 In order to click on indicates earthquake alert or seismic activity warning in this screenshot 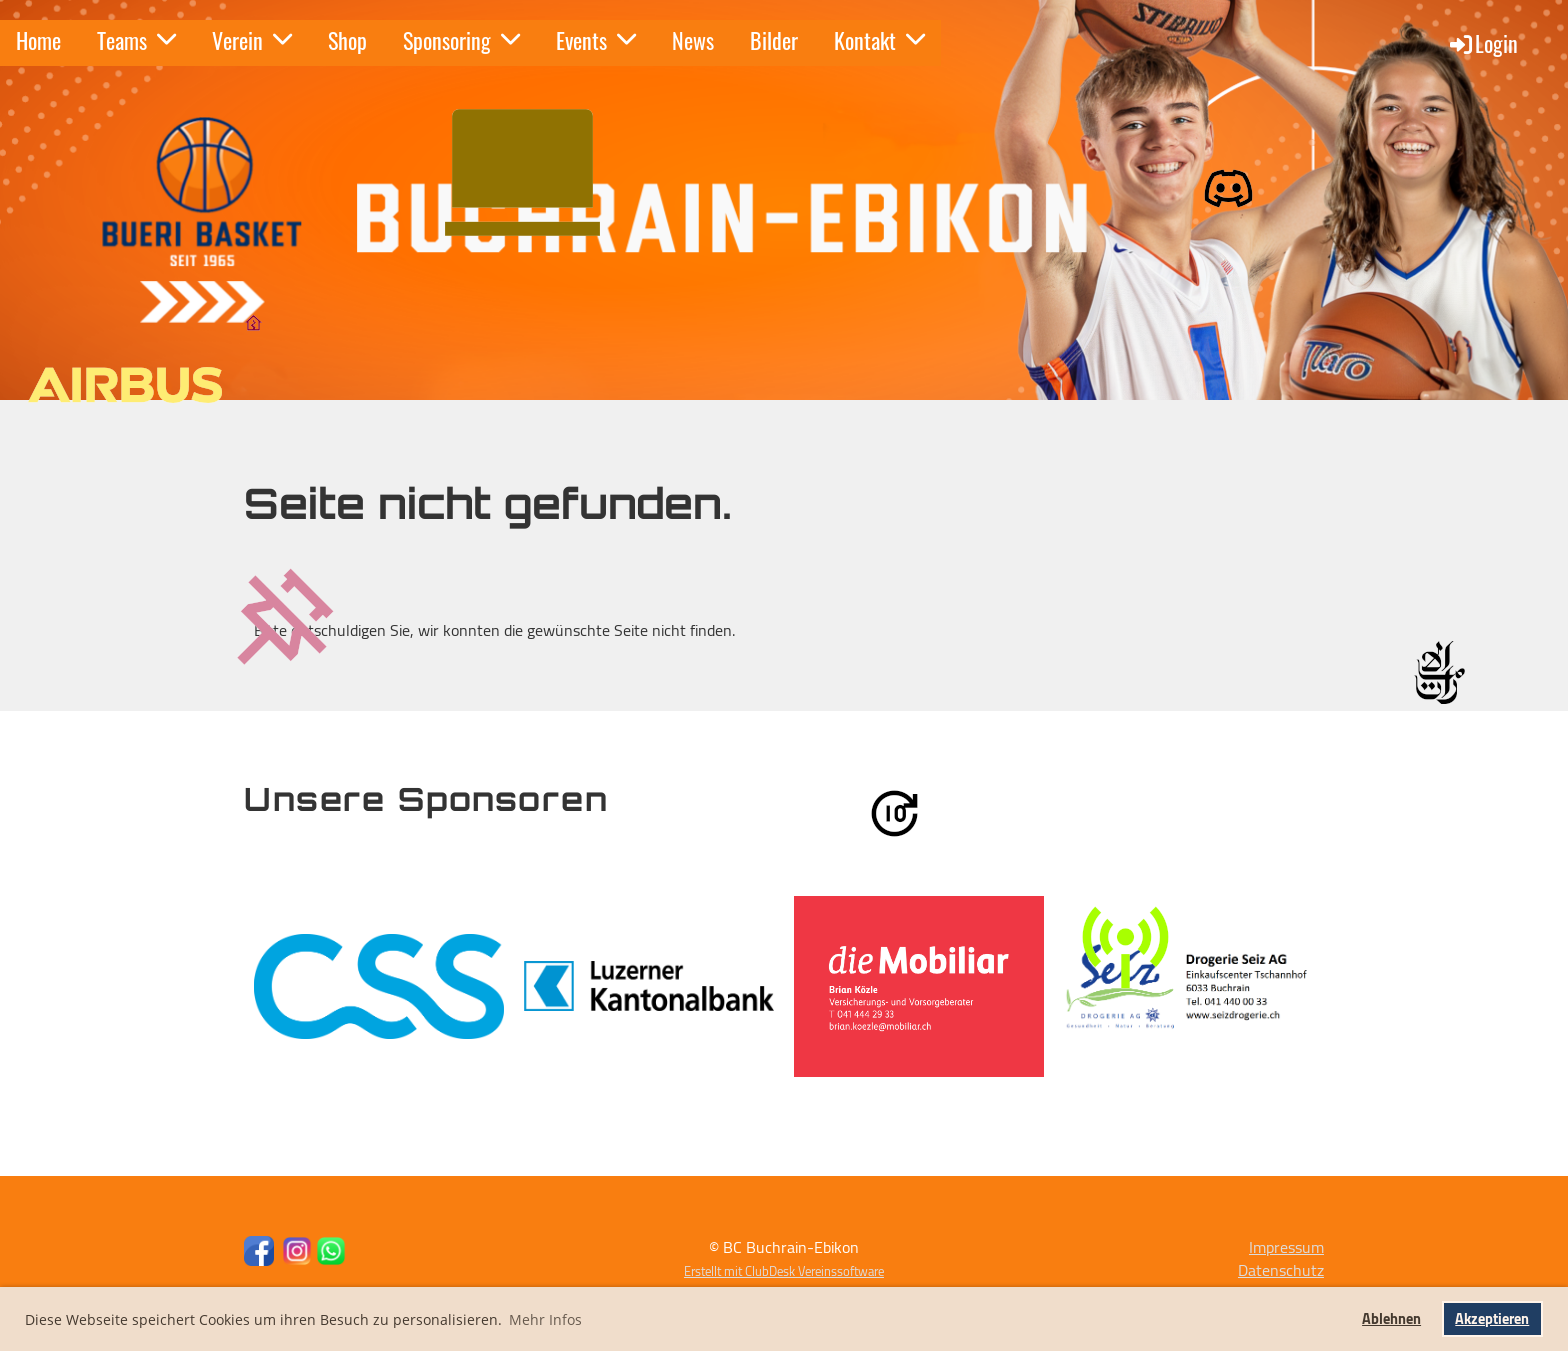, I will do `click(253, 323)`.